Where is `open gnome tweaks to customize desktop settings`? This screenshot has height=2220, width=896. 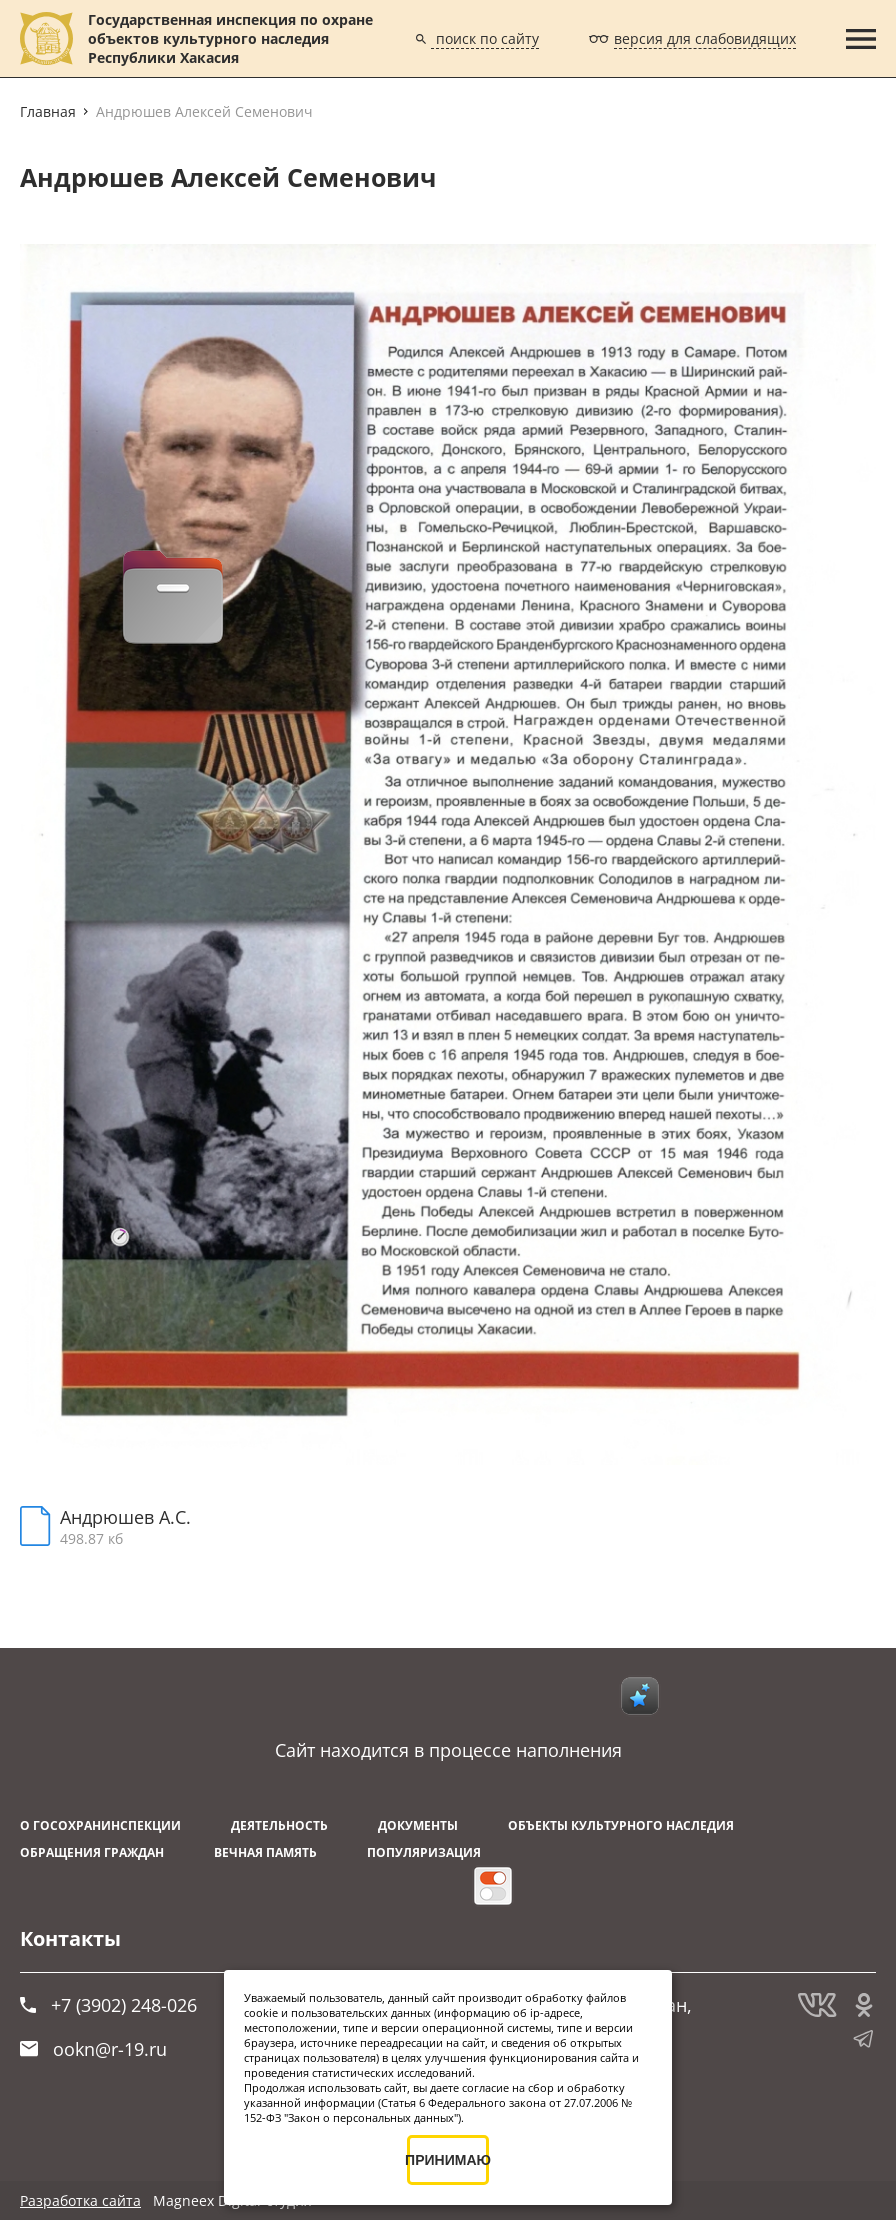
open gnome tweaks to customize desktop settings is located at coordinates (493, 1886).